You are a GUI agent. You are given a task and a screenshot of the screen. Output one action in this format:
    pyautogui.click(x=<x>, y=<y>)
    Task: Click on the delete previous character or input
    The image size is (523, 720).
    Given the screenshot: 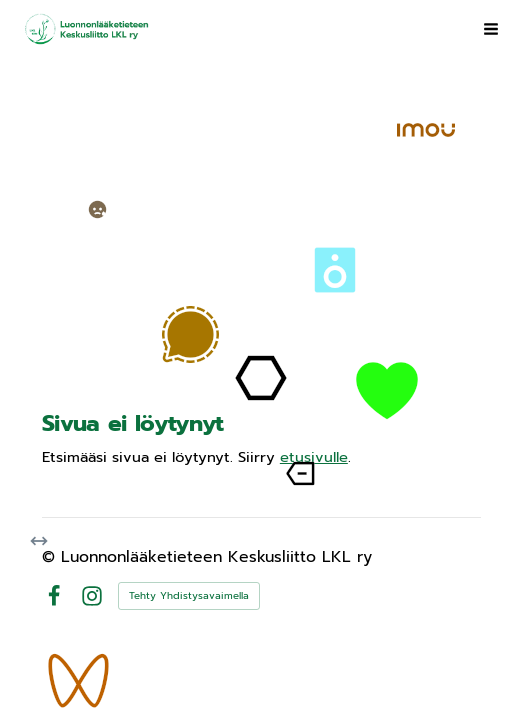 What is the action you would take?
    pyautogui.click(x=301, y=473)
    